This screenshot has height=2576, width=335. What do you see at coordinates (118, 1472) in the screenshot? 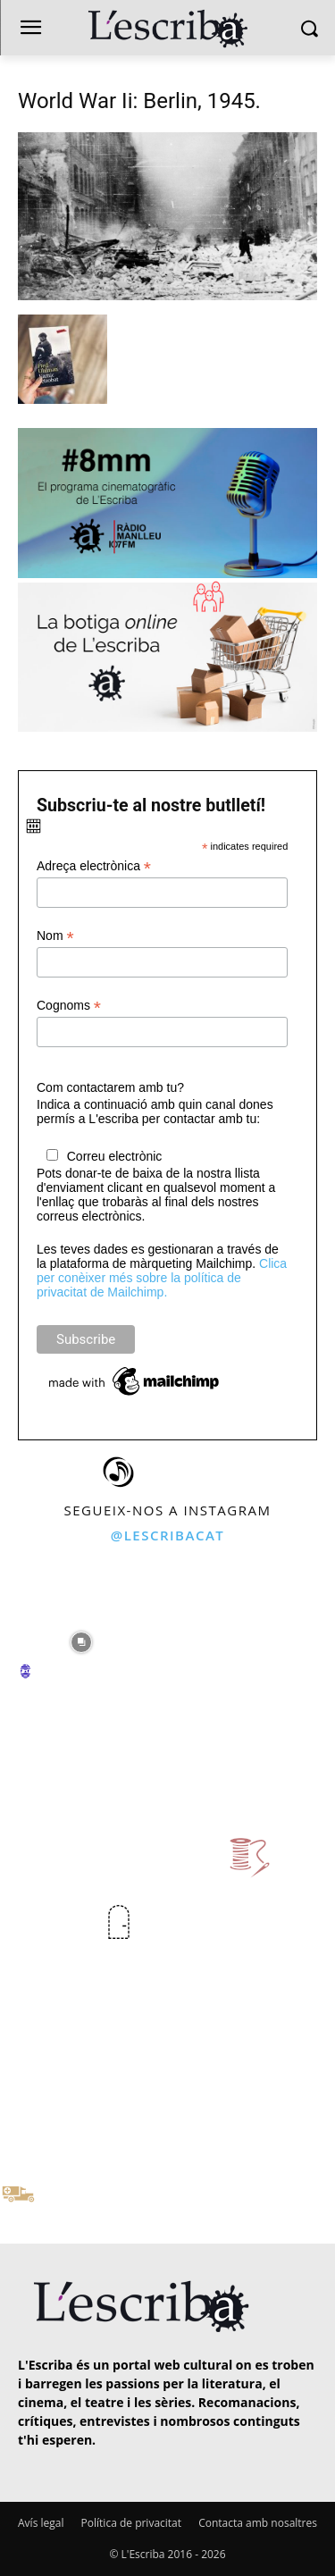
I see `cast a music-based spell or ability` at bounding box center [118, 1472].